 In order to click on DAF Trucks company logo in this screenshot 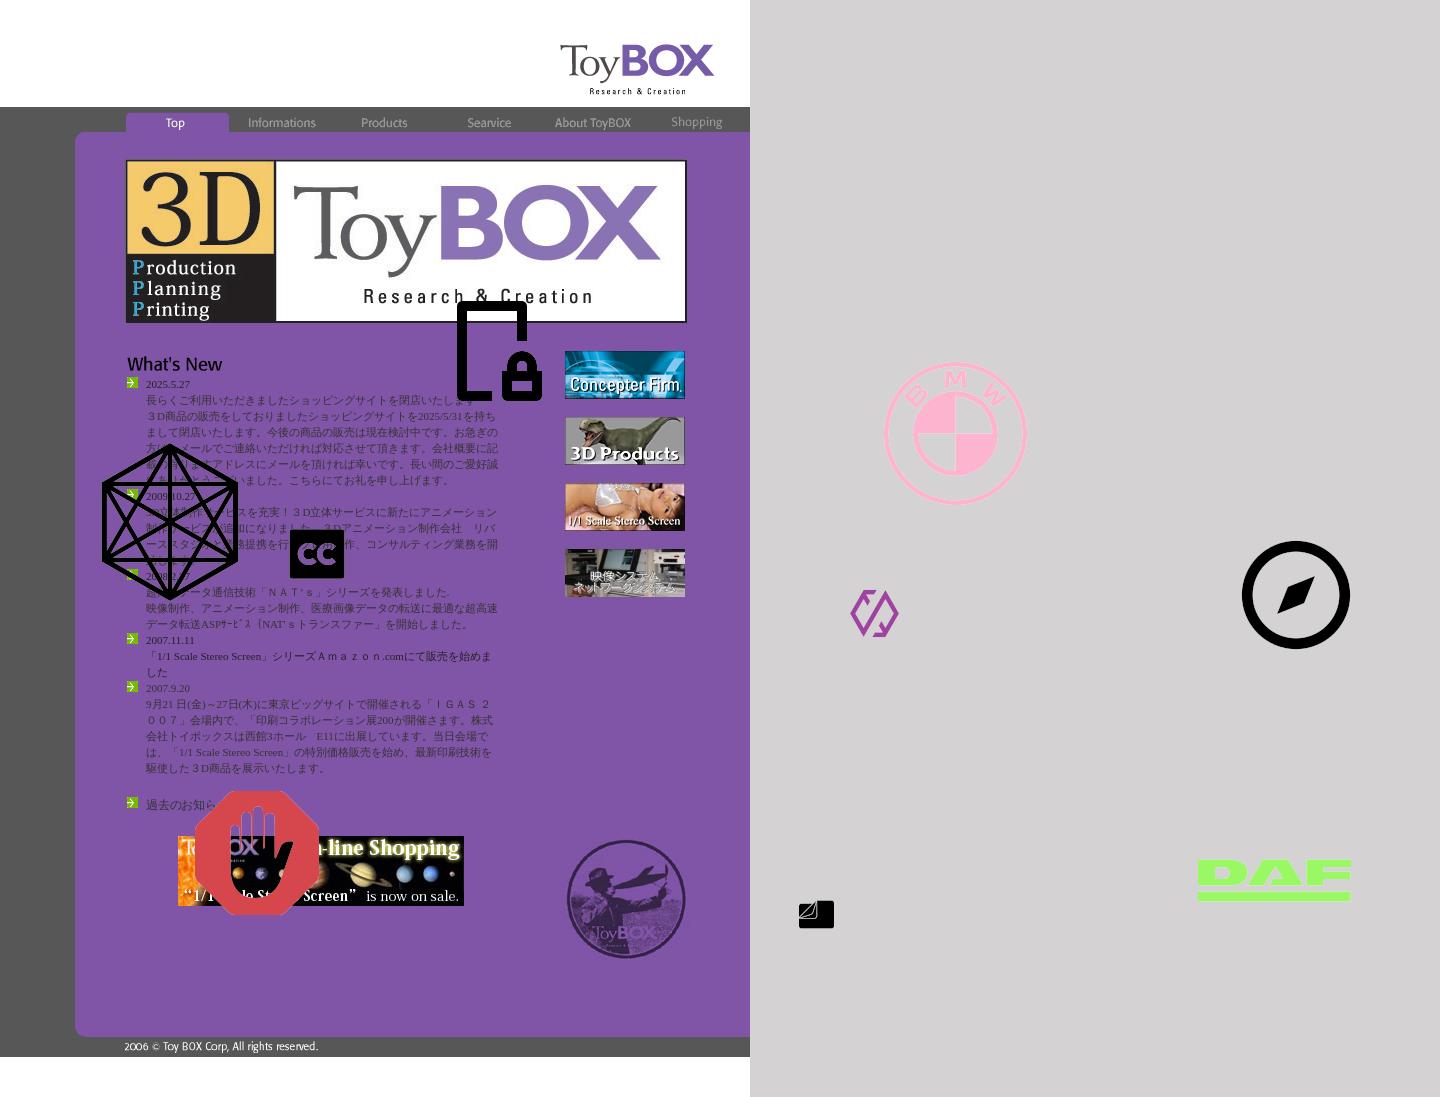, I will do `click(1274, 880)`.